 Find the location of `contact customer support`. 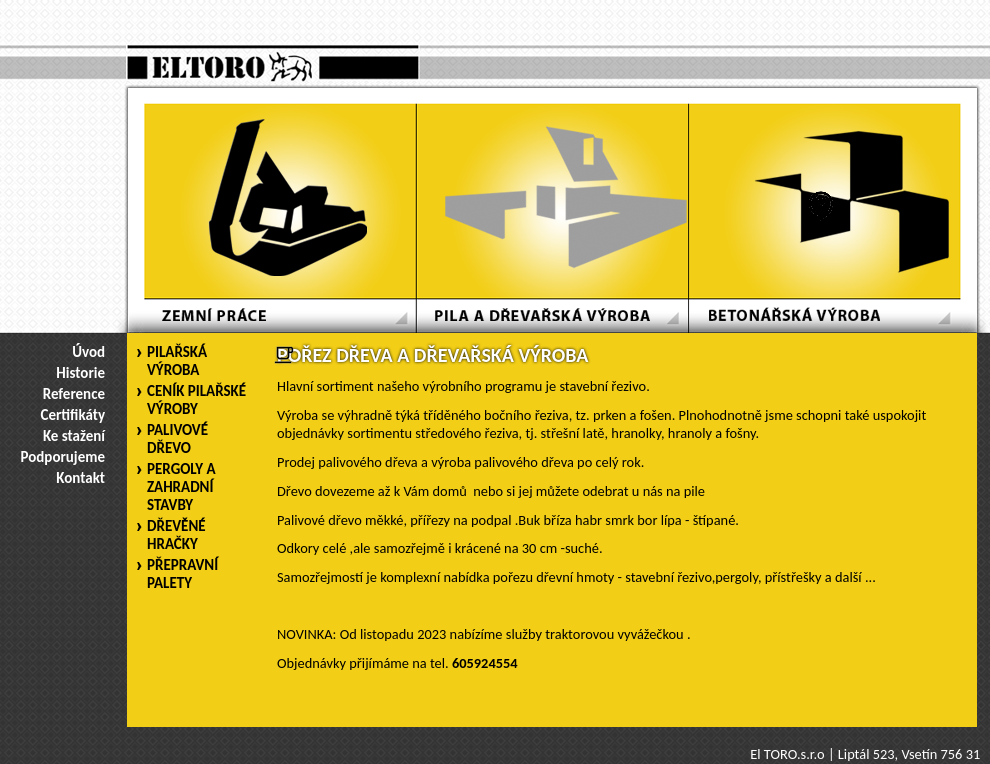

contact customer support is located at coordinates (821, 205).